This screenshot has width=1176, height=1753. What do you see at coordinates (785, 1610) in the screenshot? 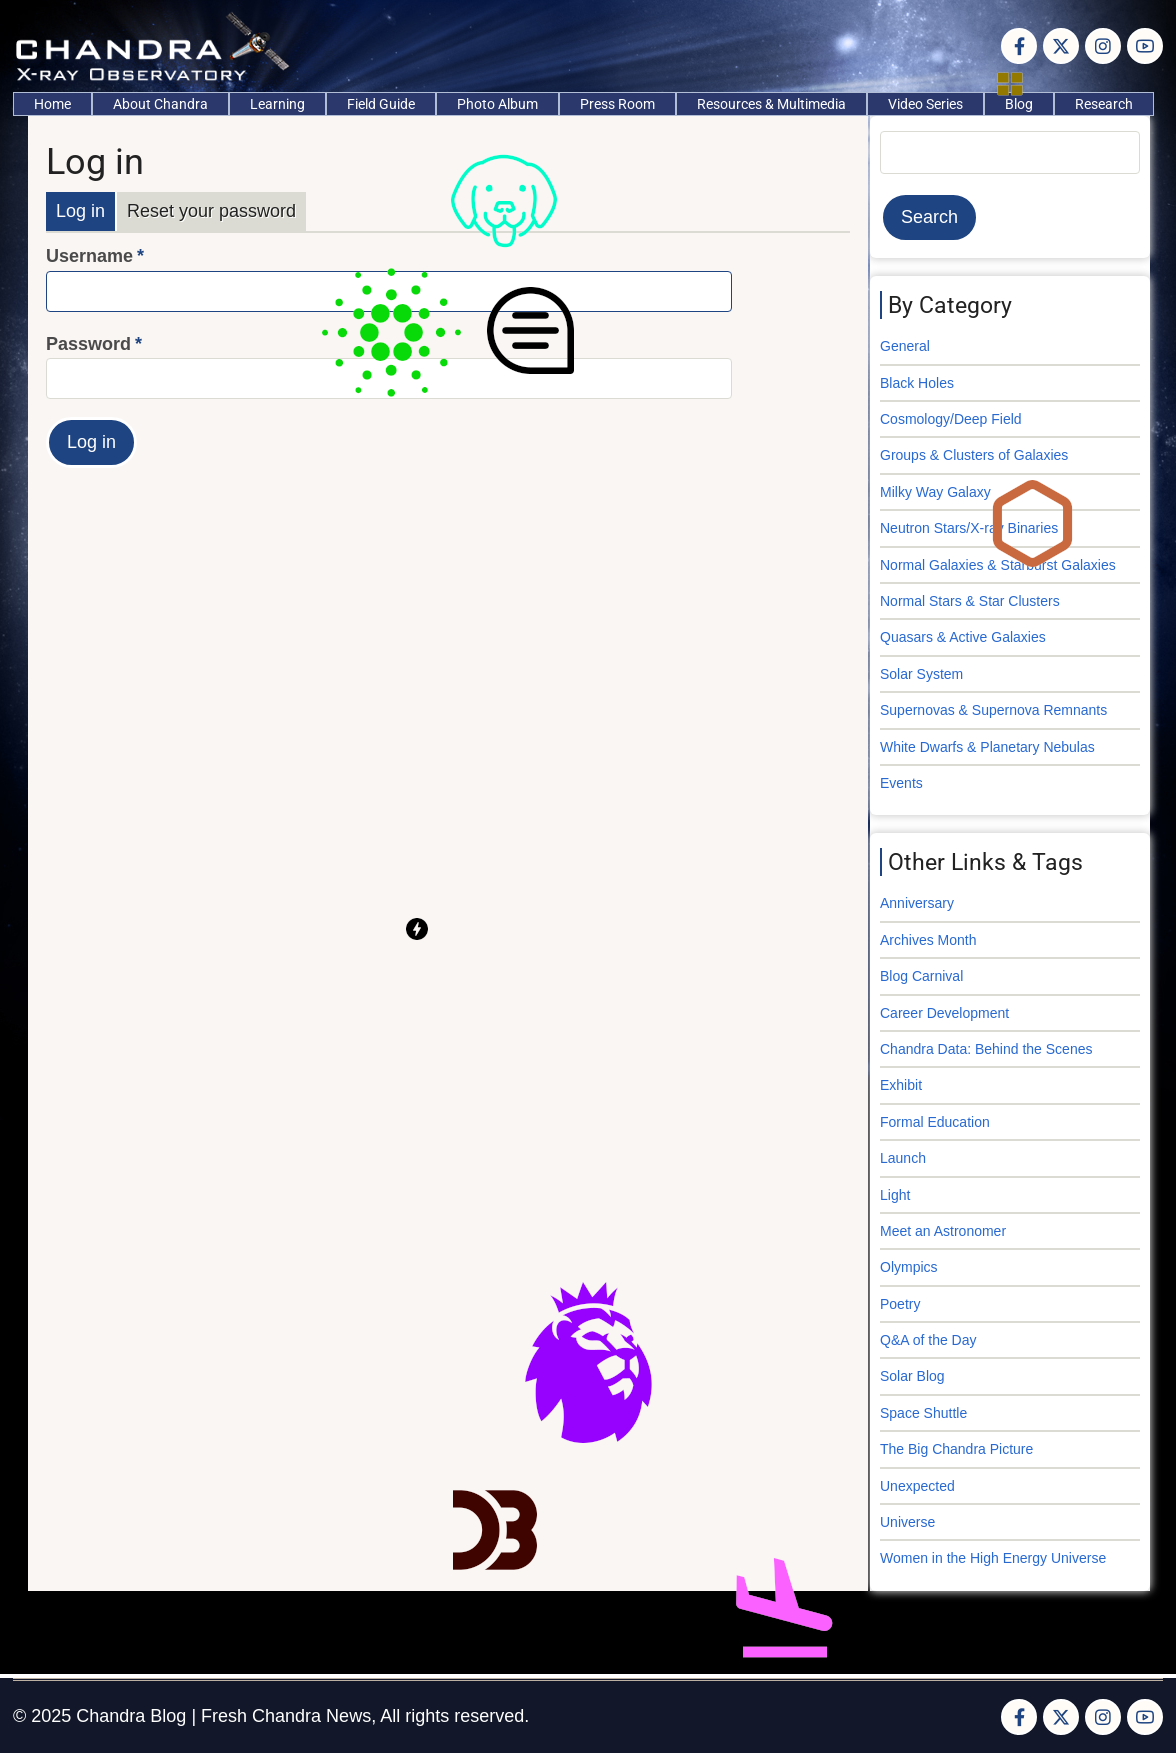
I see `indicates arriving flight status` at bounding box center [785, 1610].